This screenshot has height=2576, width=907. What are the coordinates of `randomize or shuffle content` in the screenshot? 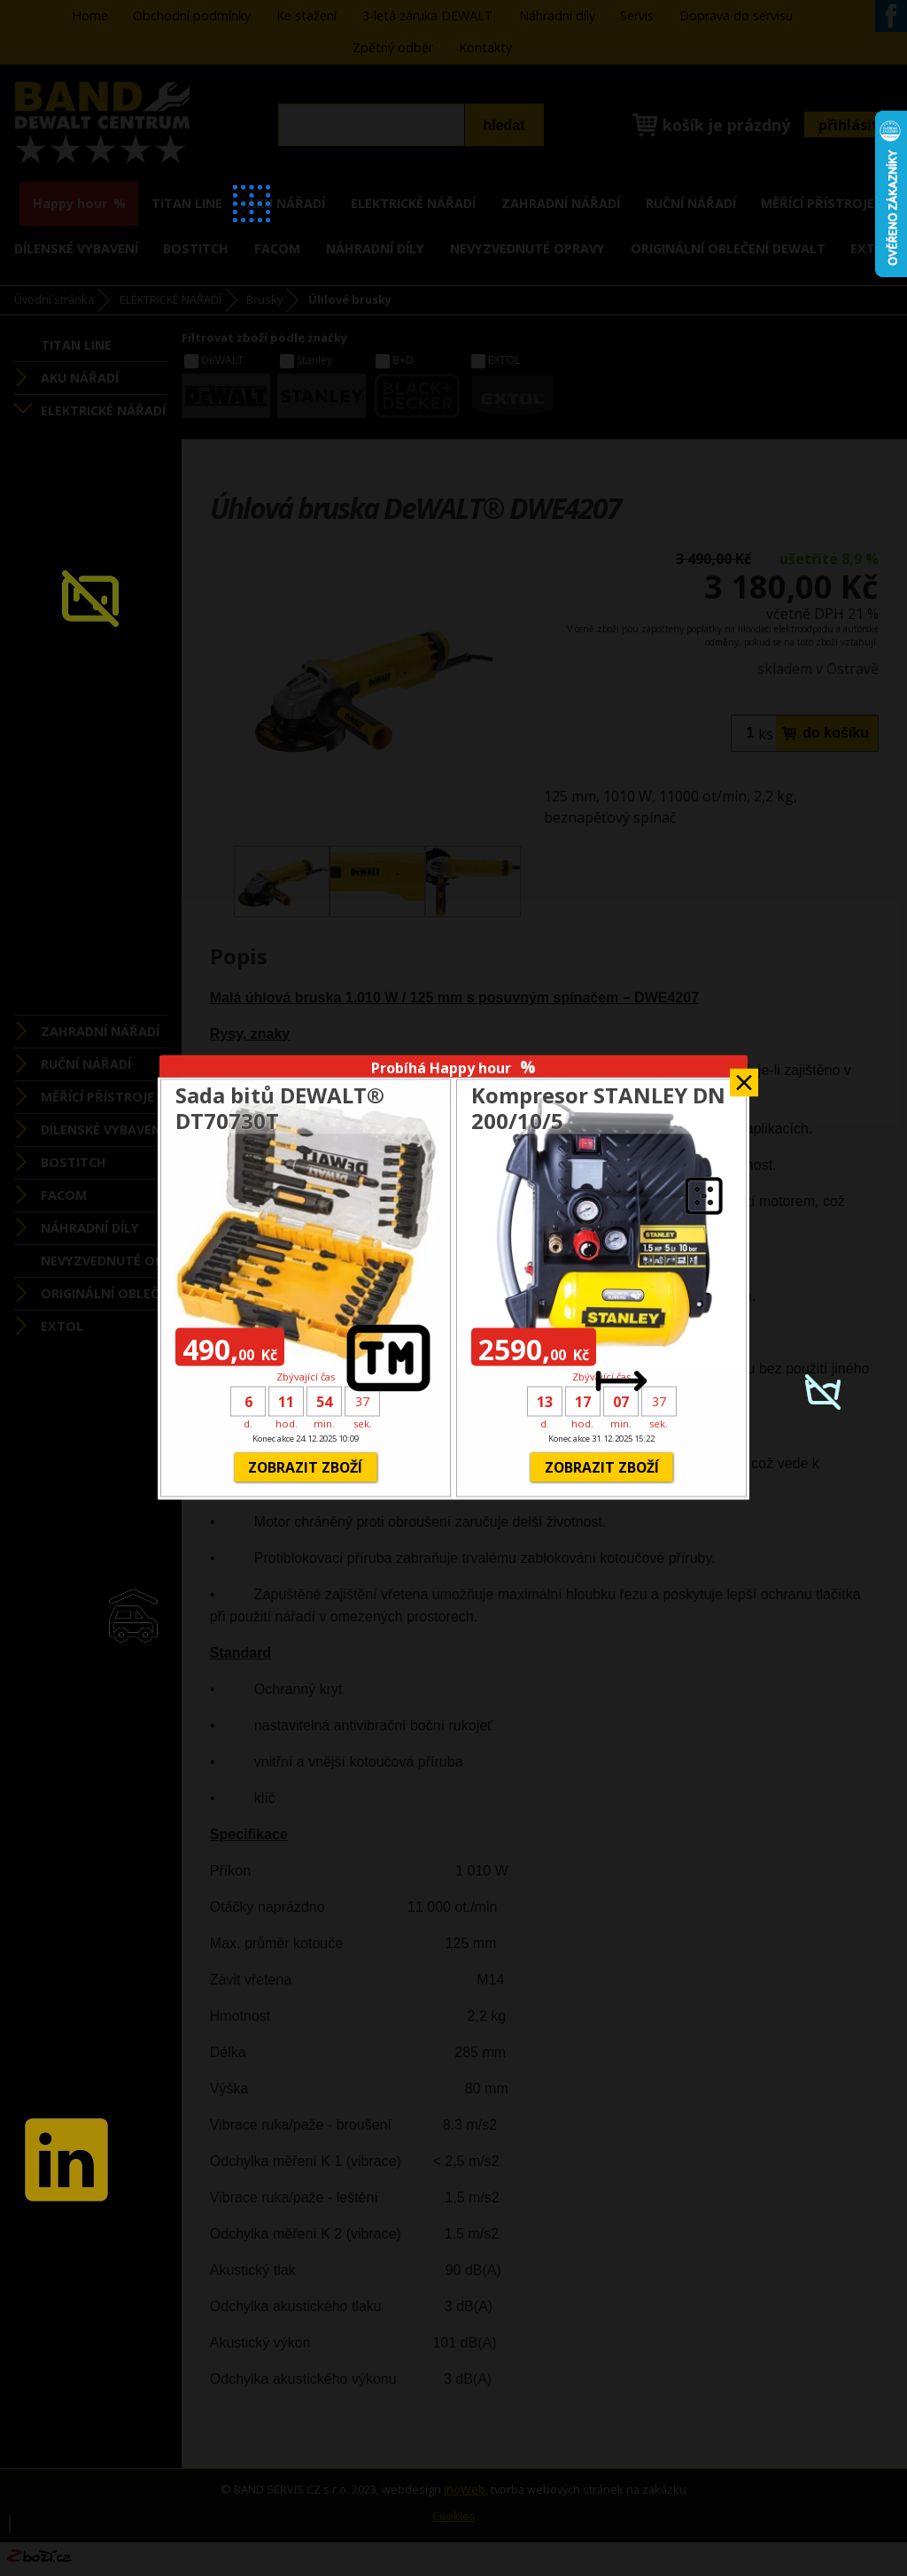 It's located at (703, 1195).